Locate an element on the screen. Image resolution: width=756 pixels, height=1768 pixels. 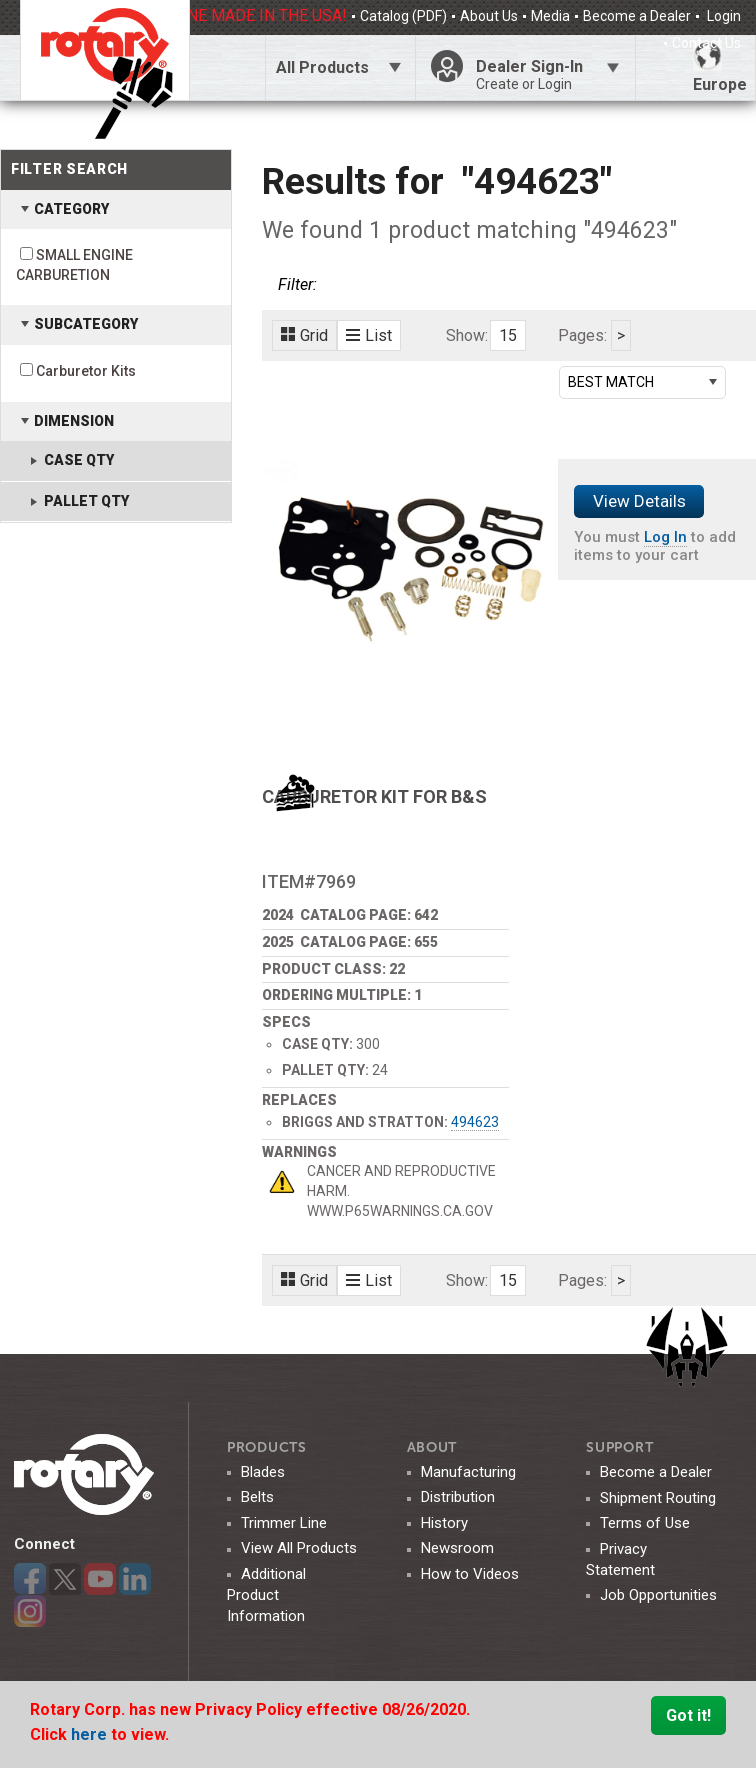
view birthday or celebration events is located at coordinates (295, 793).